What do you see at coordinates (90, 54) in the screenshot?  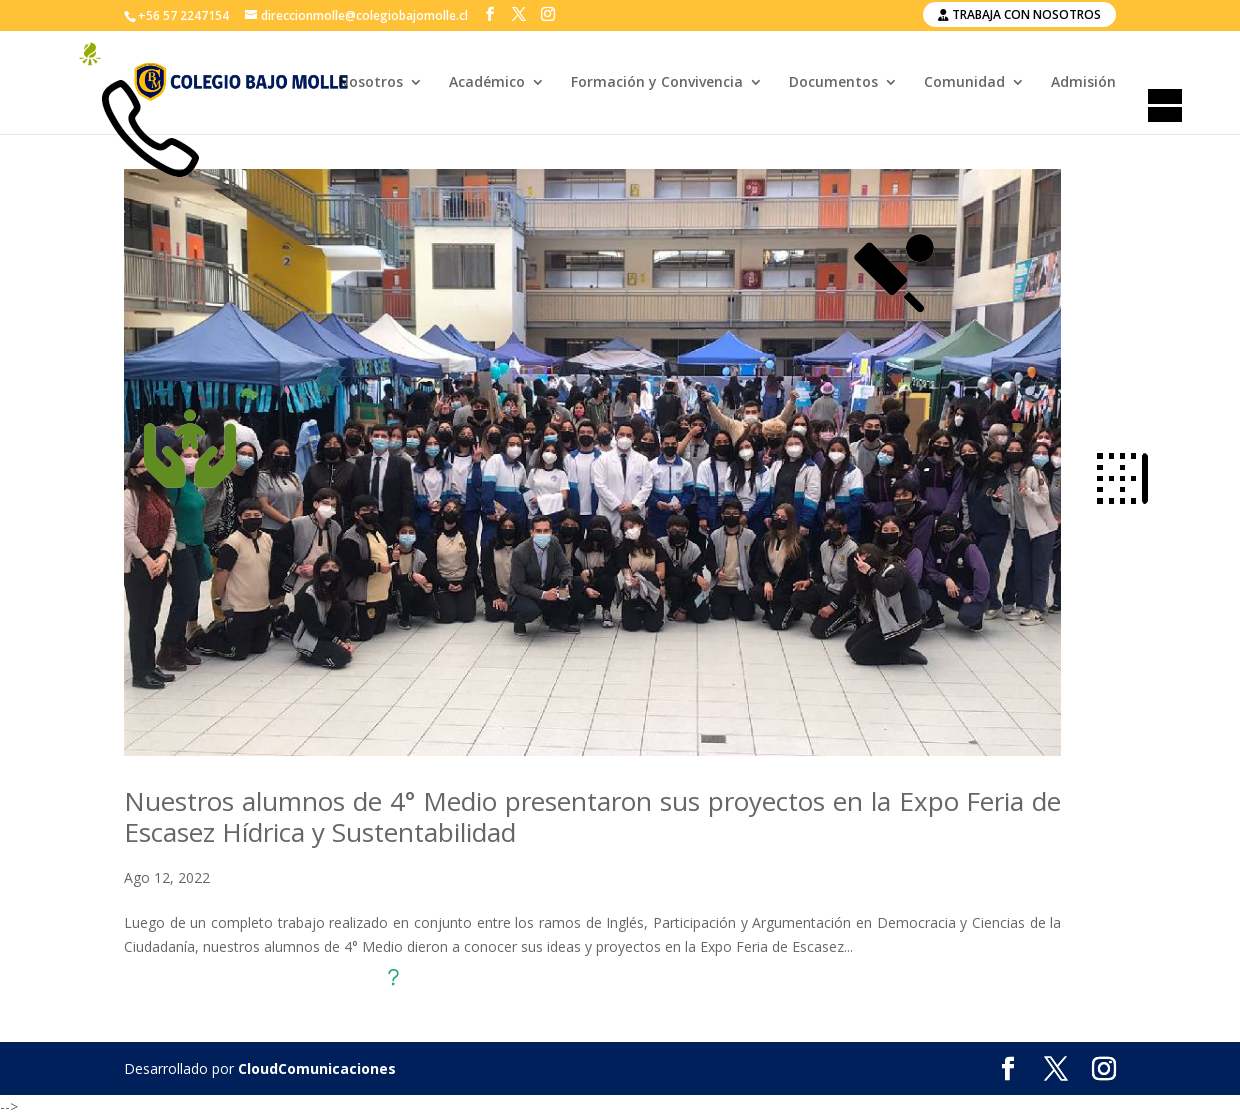 I see `access camping or outdoor activity features` at bounding box center [90, 54].